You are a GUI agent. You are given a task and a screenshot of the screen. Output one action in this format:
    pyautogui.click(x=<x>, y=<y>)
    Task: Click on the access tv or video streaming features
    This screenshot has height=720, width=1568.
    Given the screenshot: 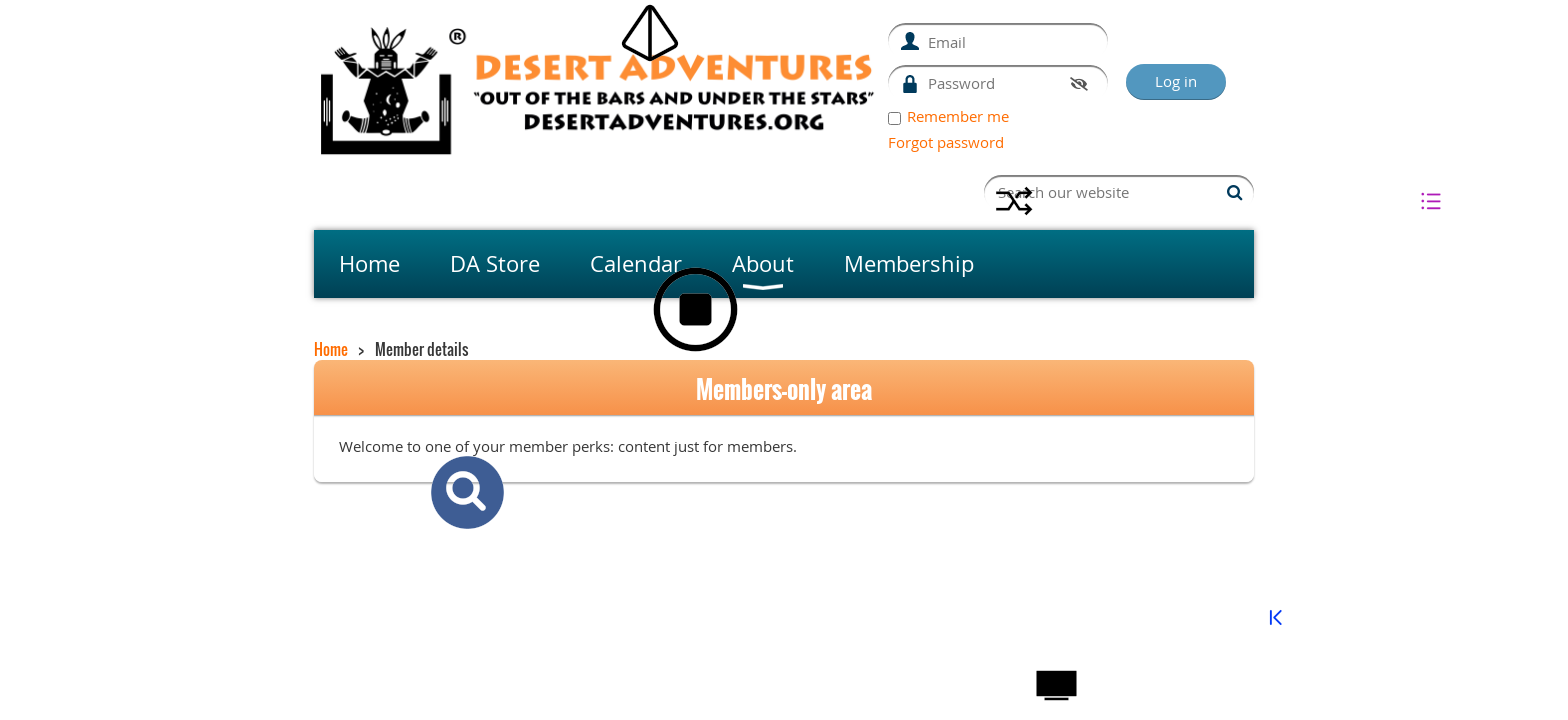 What is the action you would take?
    pyautogui.click(x=1056, y=685)
    